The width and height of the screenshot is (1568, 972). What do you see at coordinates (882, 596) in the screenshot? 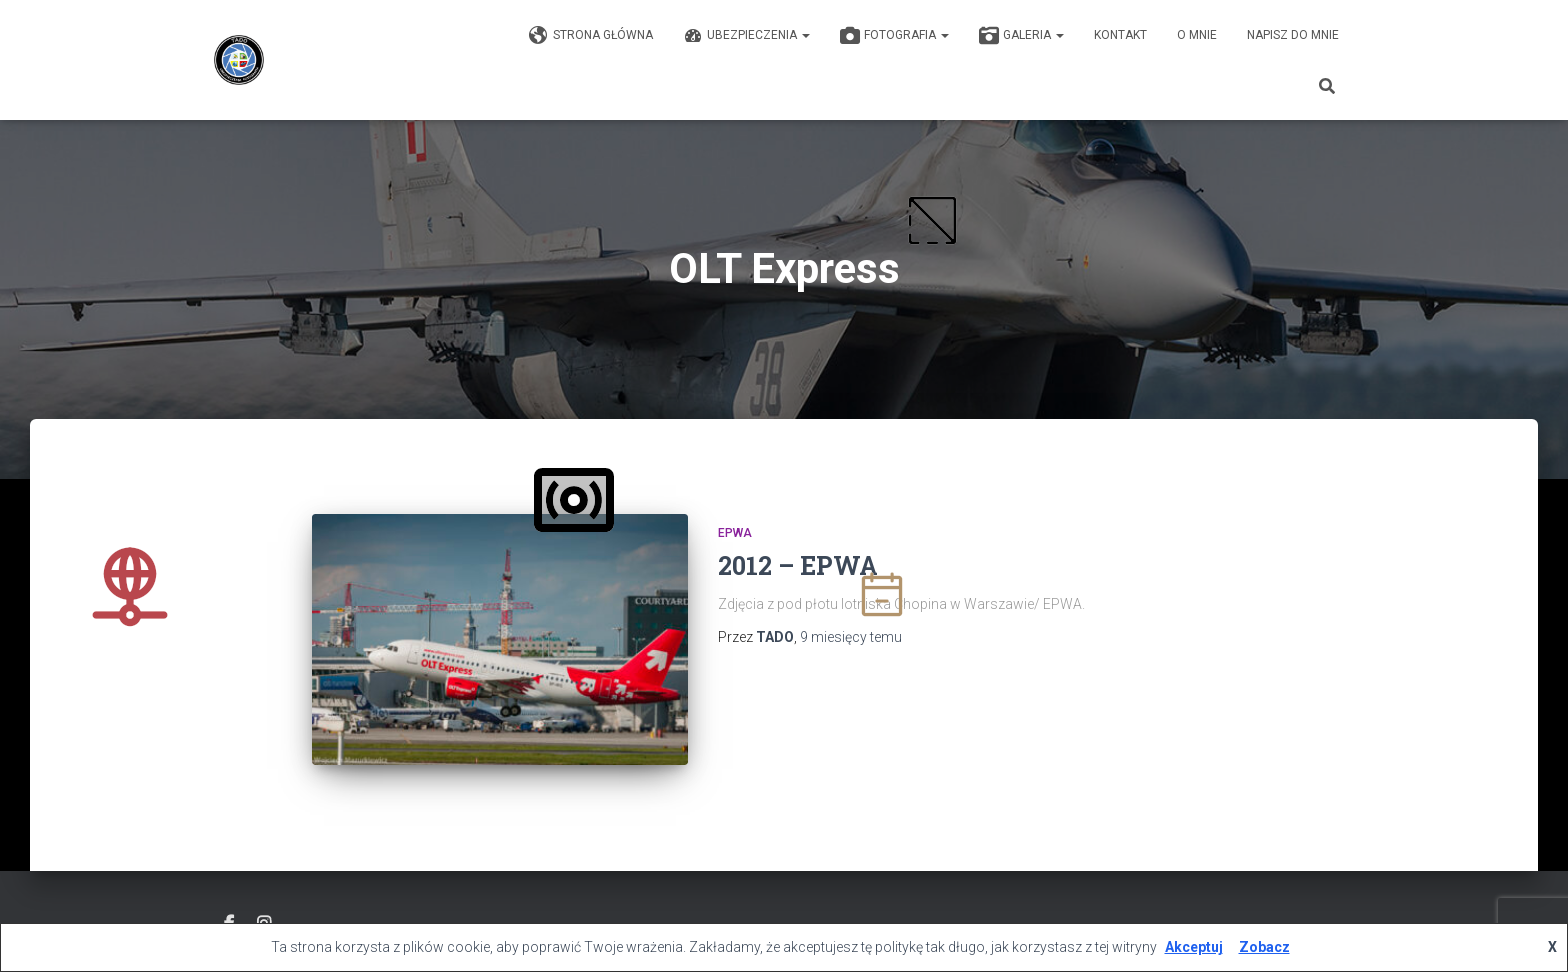
I see `remove an event from calendar` at bounding box center [882, 596].